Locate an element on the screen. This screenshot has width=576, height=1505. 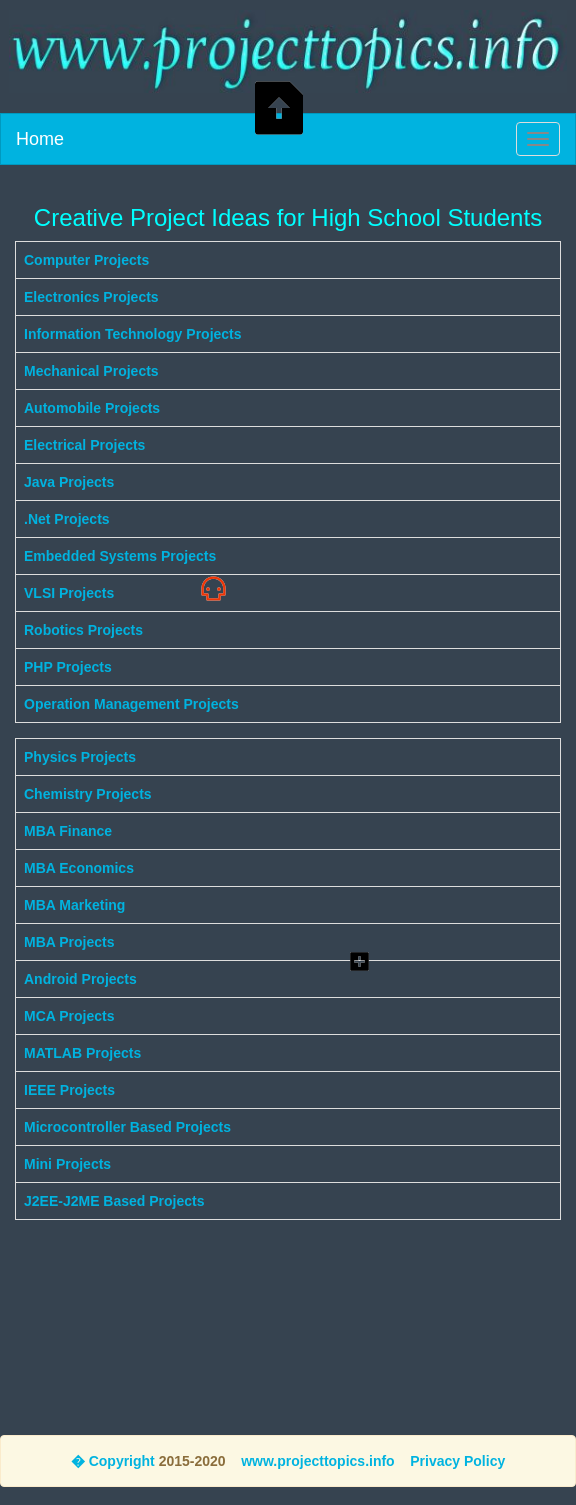
indicates dangerous or hazardous content is located at coordinates (213, 588).